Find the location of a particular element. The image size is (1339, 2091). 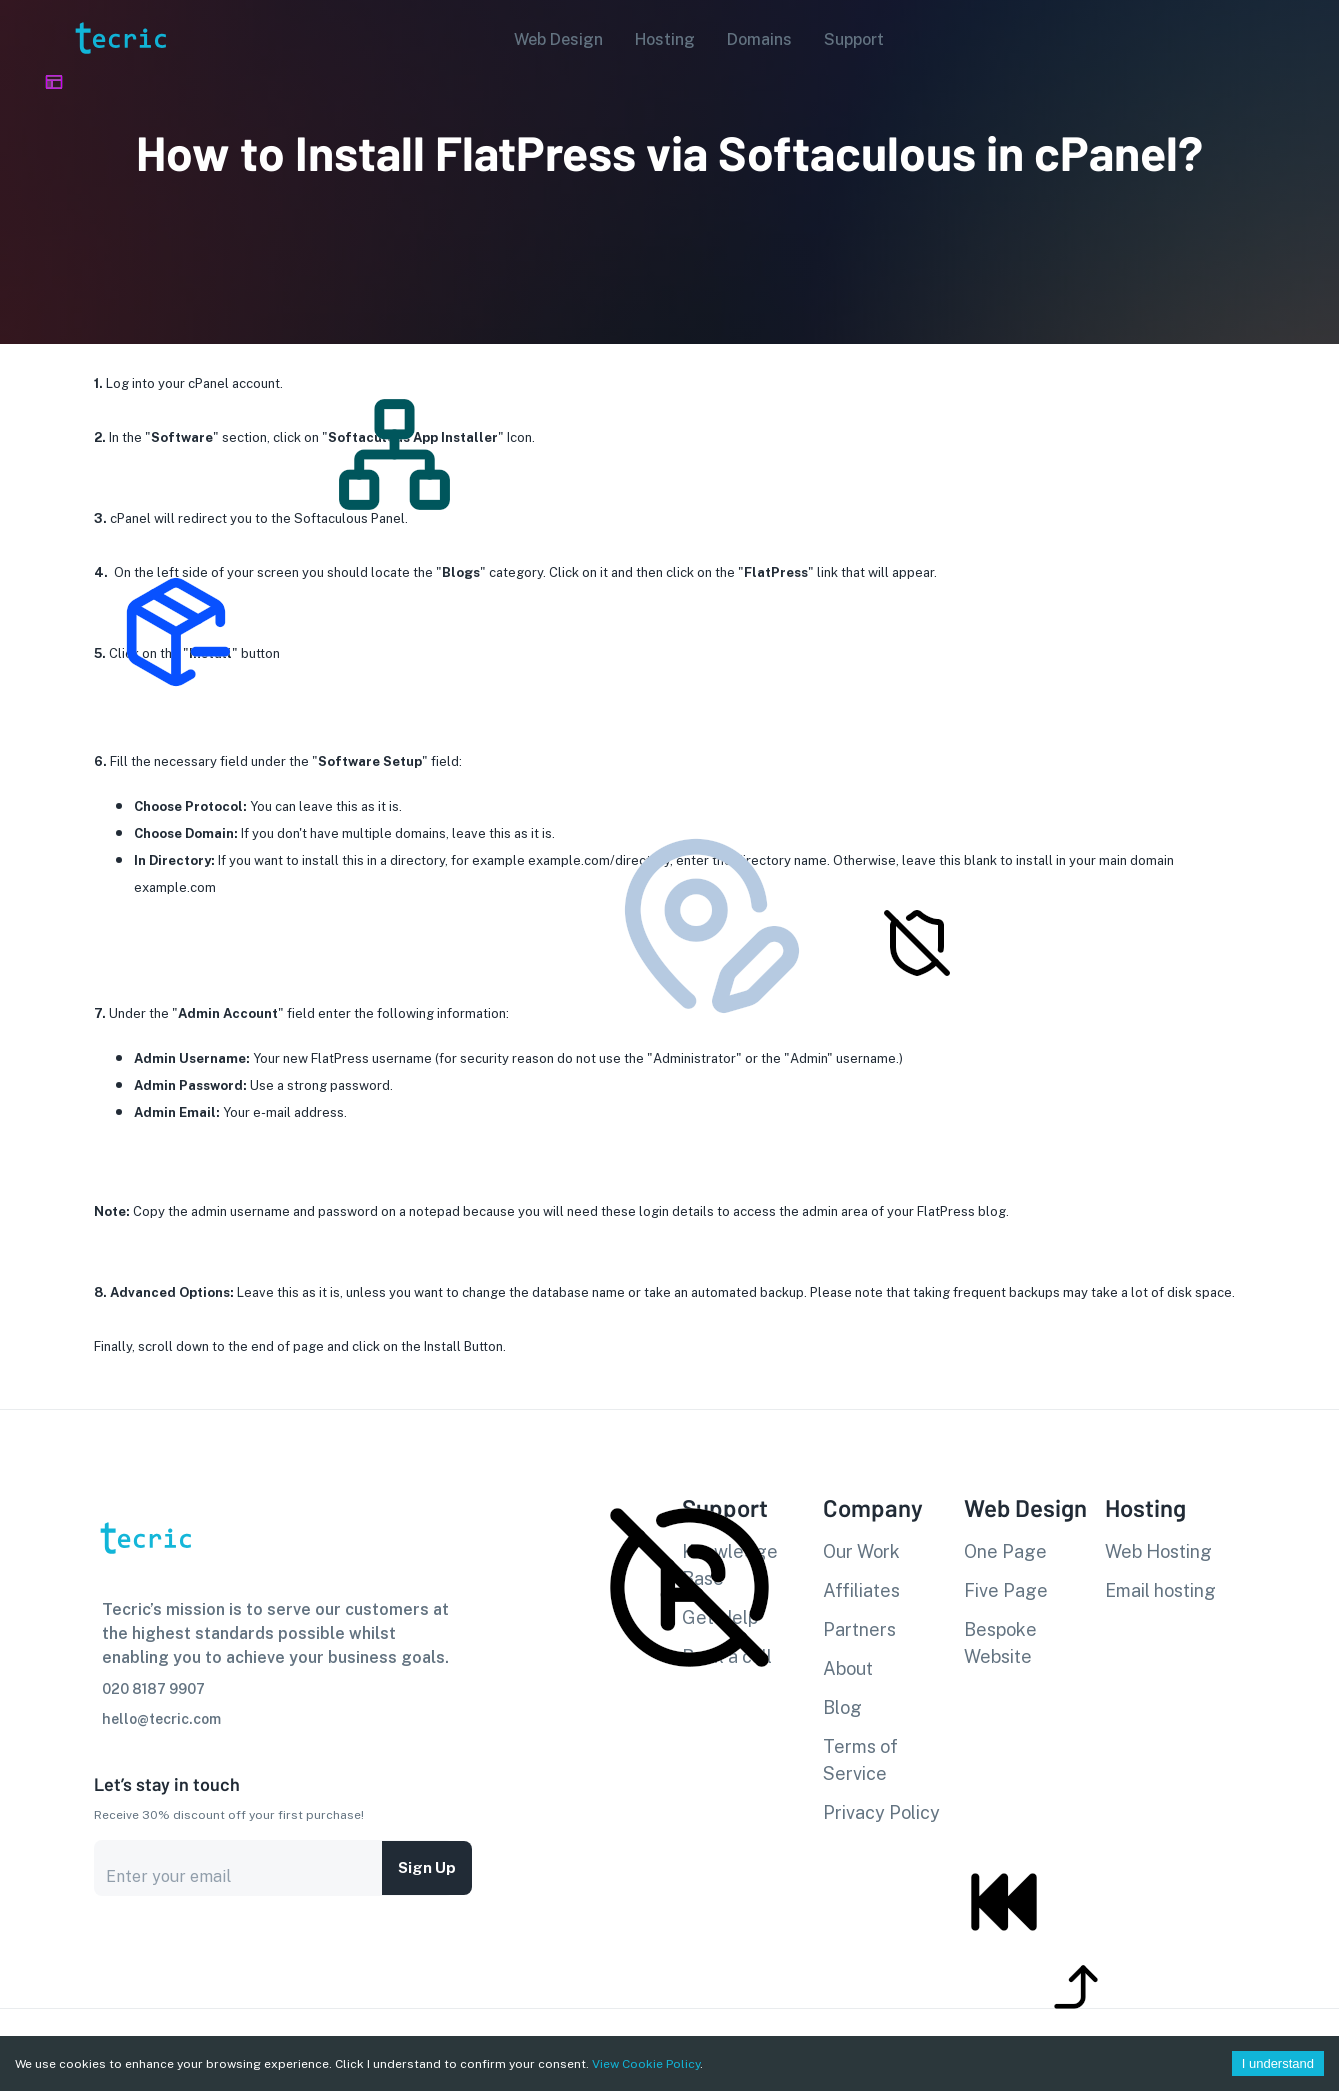

skip to previous track is located at coordinates (1004, 1902).